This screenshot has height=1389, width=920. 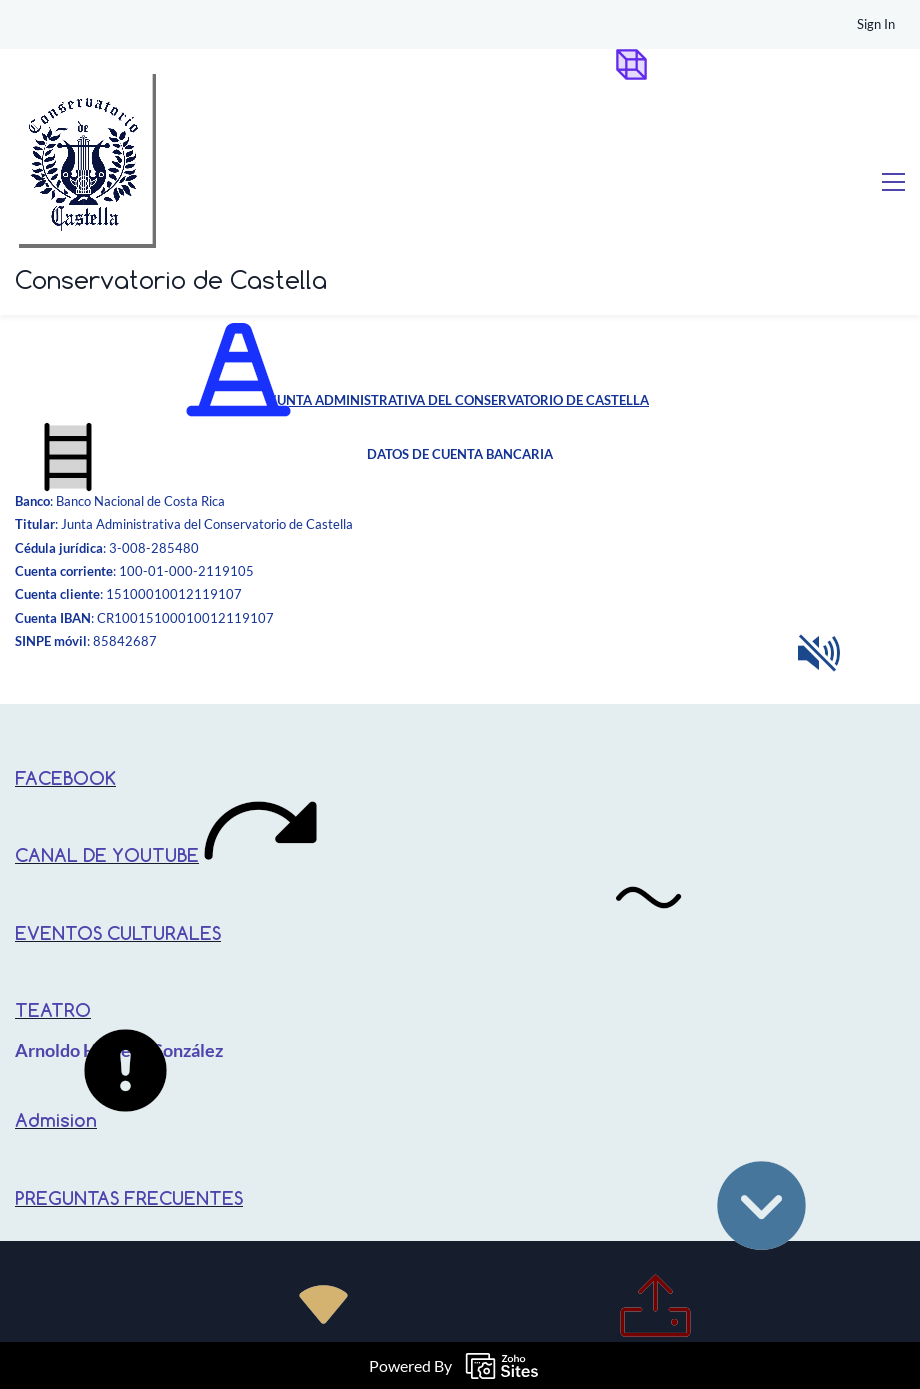 I want to click on redo last action, so click(x=258, y=826).